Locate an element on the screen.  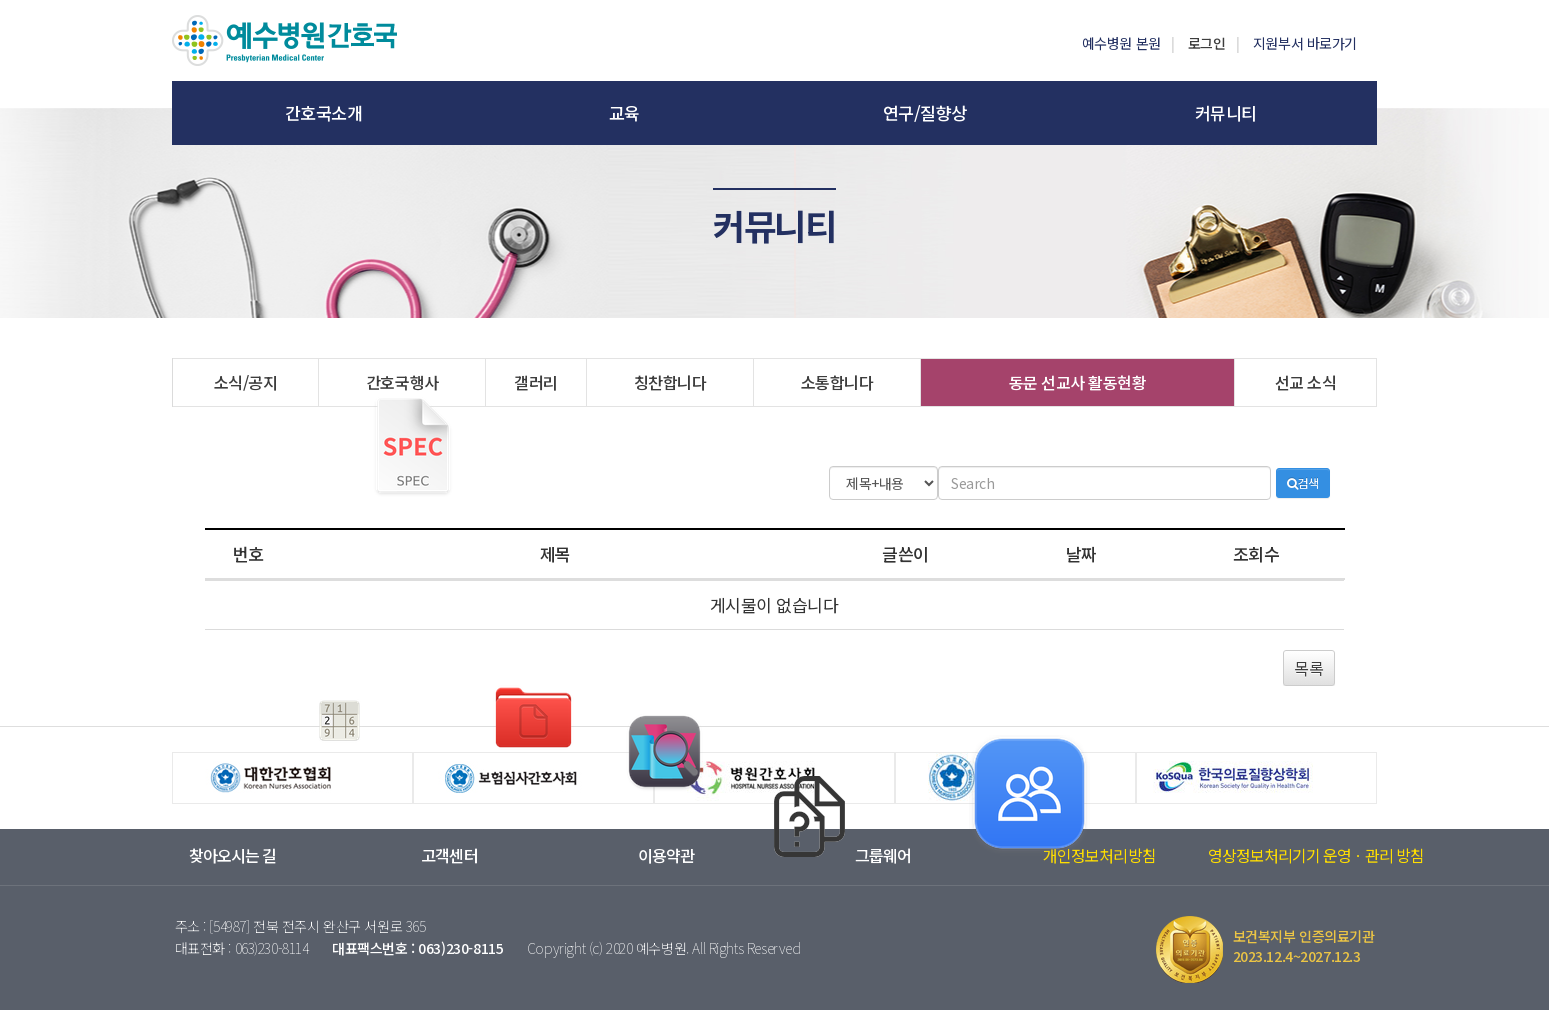
open your documents folder is located at coordinates (533, 717).